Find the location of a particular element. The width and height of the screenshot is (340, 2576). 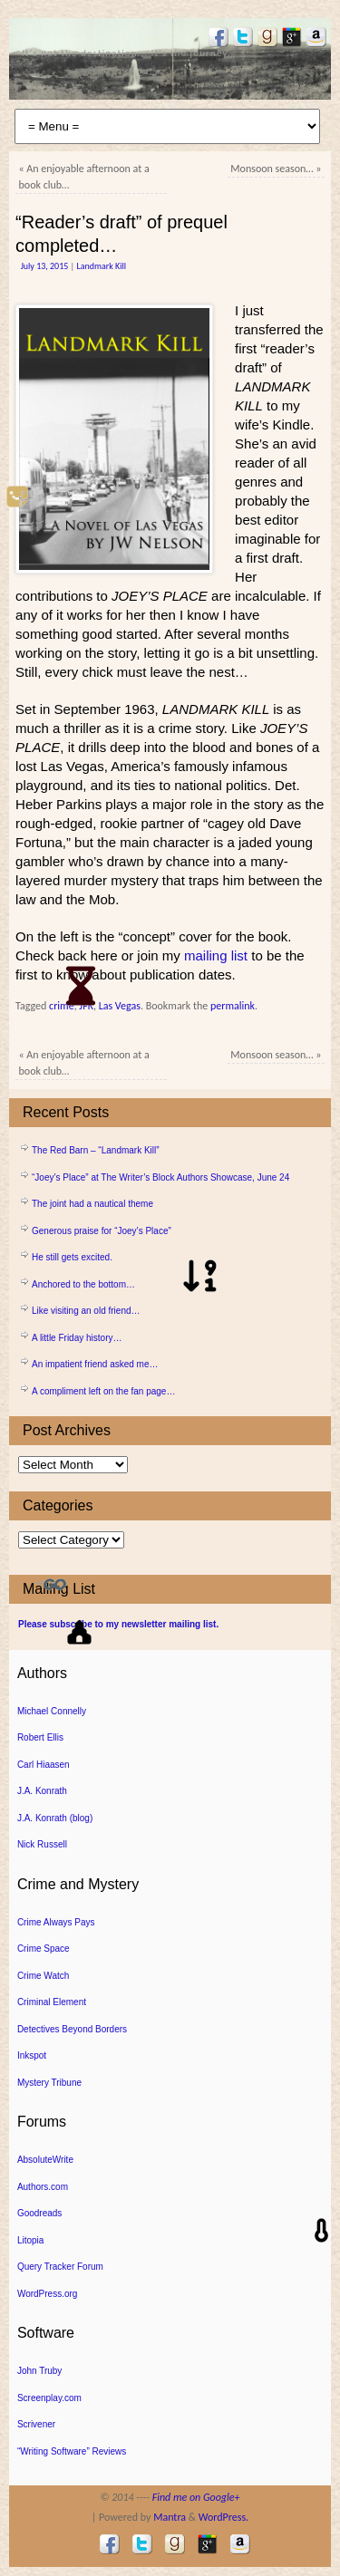

indicates time has expired or countdown complete is located at coordinates (81, 986).